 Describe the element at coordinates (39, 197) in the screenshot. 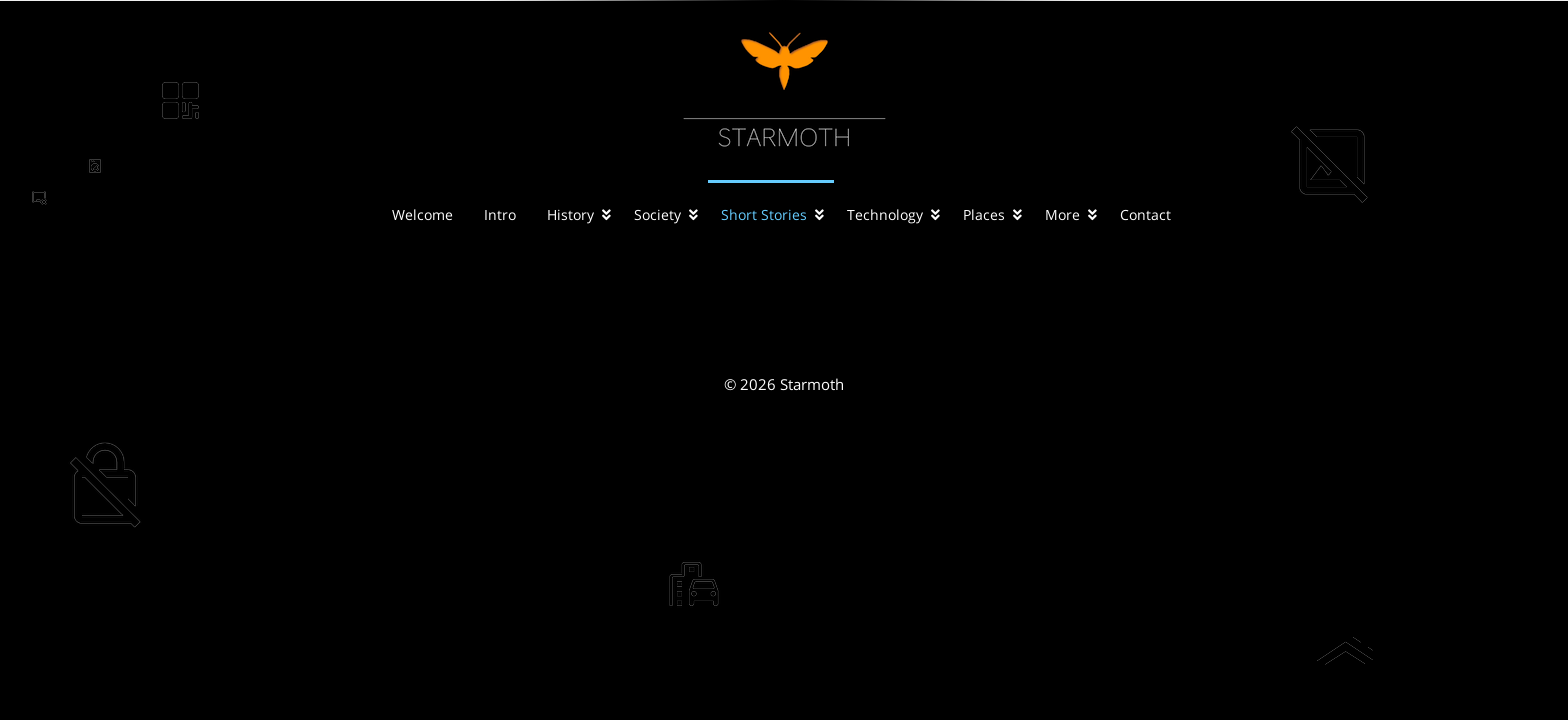

I see `disconnect or remove iPad from horizontal display` at that location.